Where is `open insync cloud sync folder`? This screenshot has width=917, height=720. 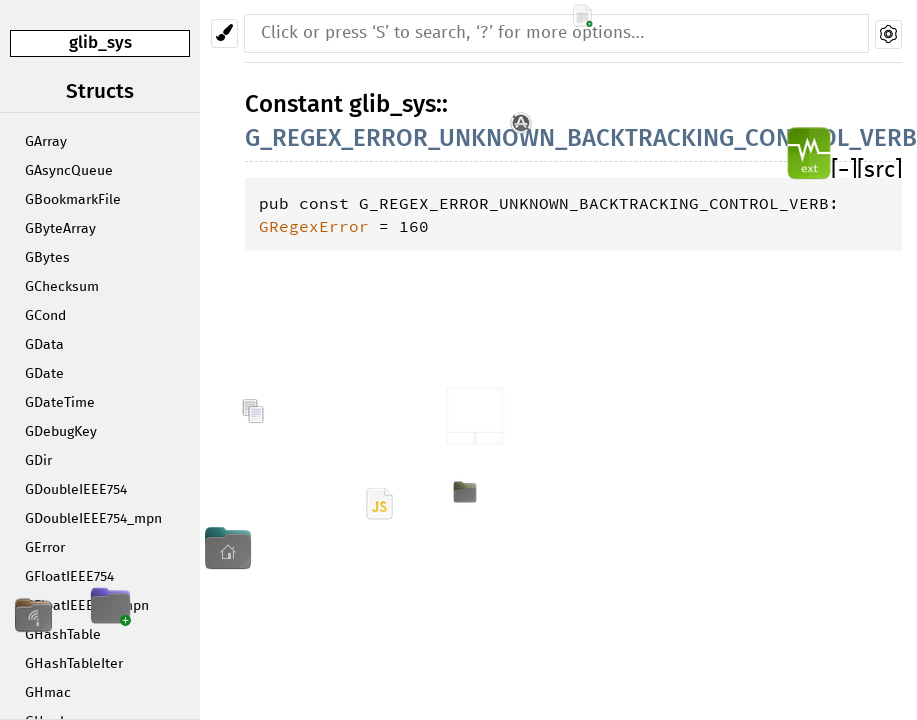
open insync cloud sync folder is located at coordinates (33, 614).